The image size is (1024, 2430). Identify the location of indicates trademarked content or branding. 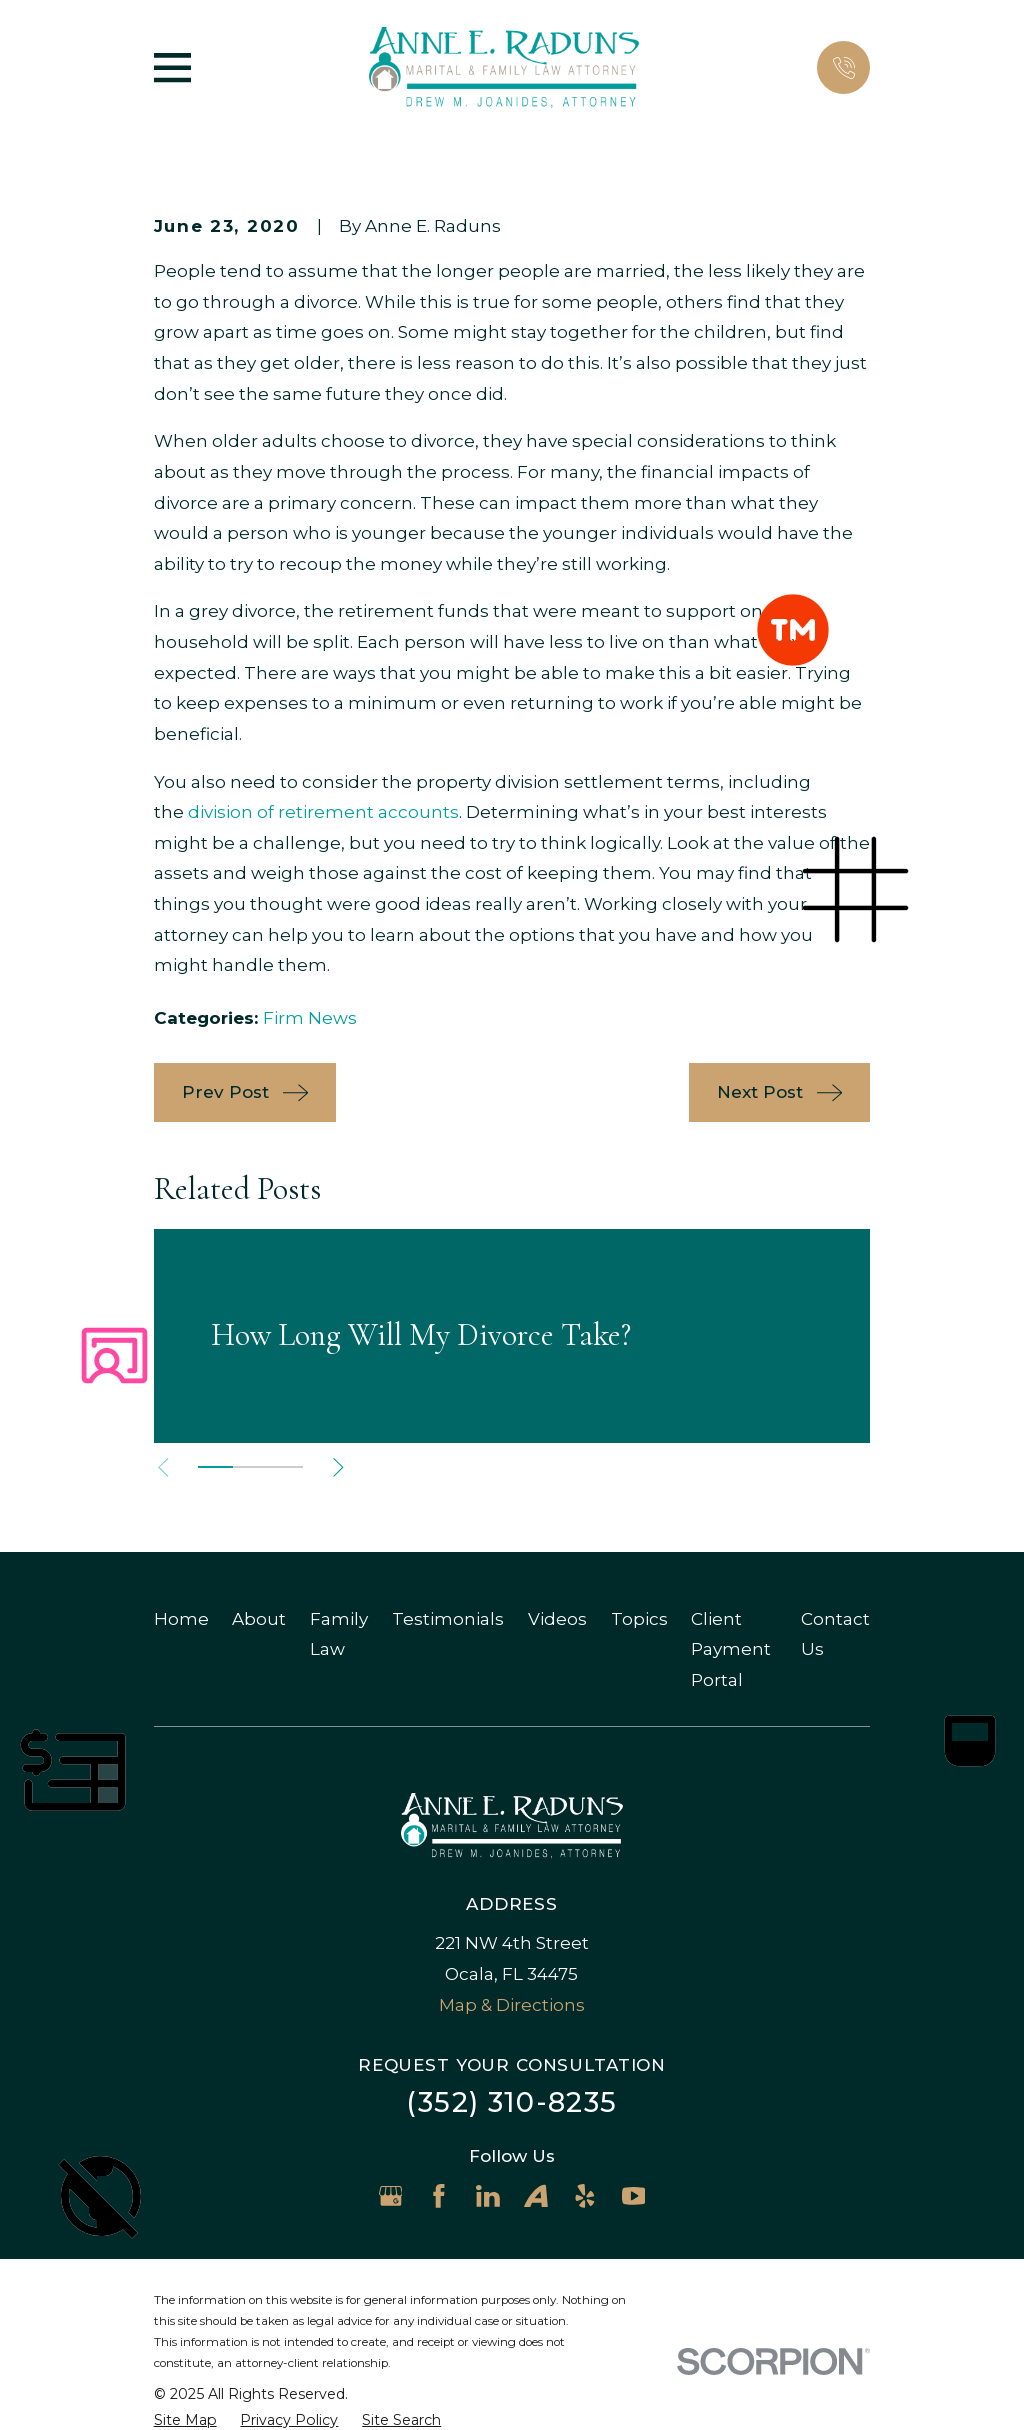
(793, 630).